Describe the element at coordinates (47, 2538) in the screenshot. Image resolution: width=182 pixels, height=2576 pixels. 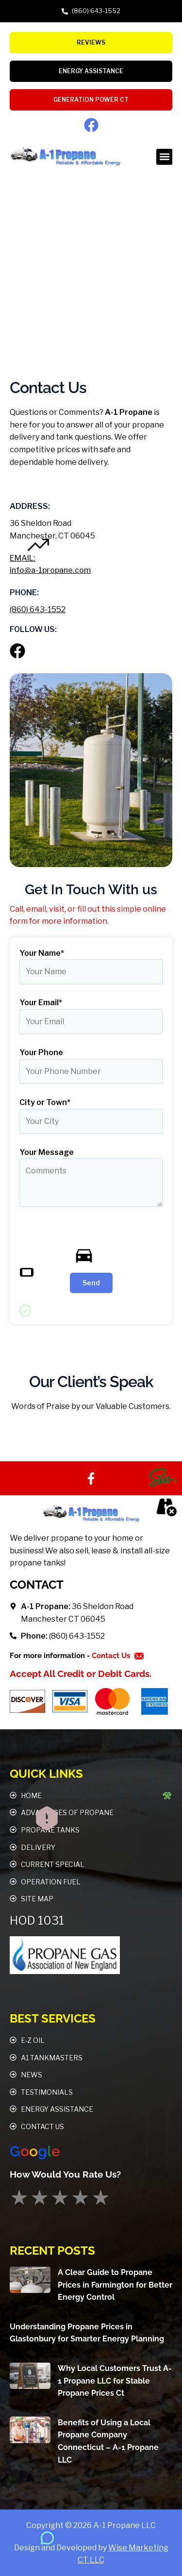
I see `open chat or messaging` at that location.